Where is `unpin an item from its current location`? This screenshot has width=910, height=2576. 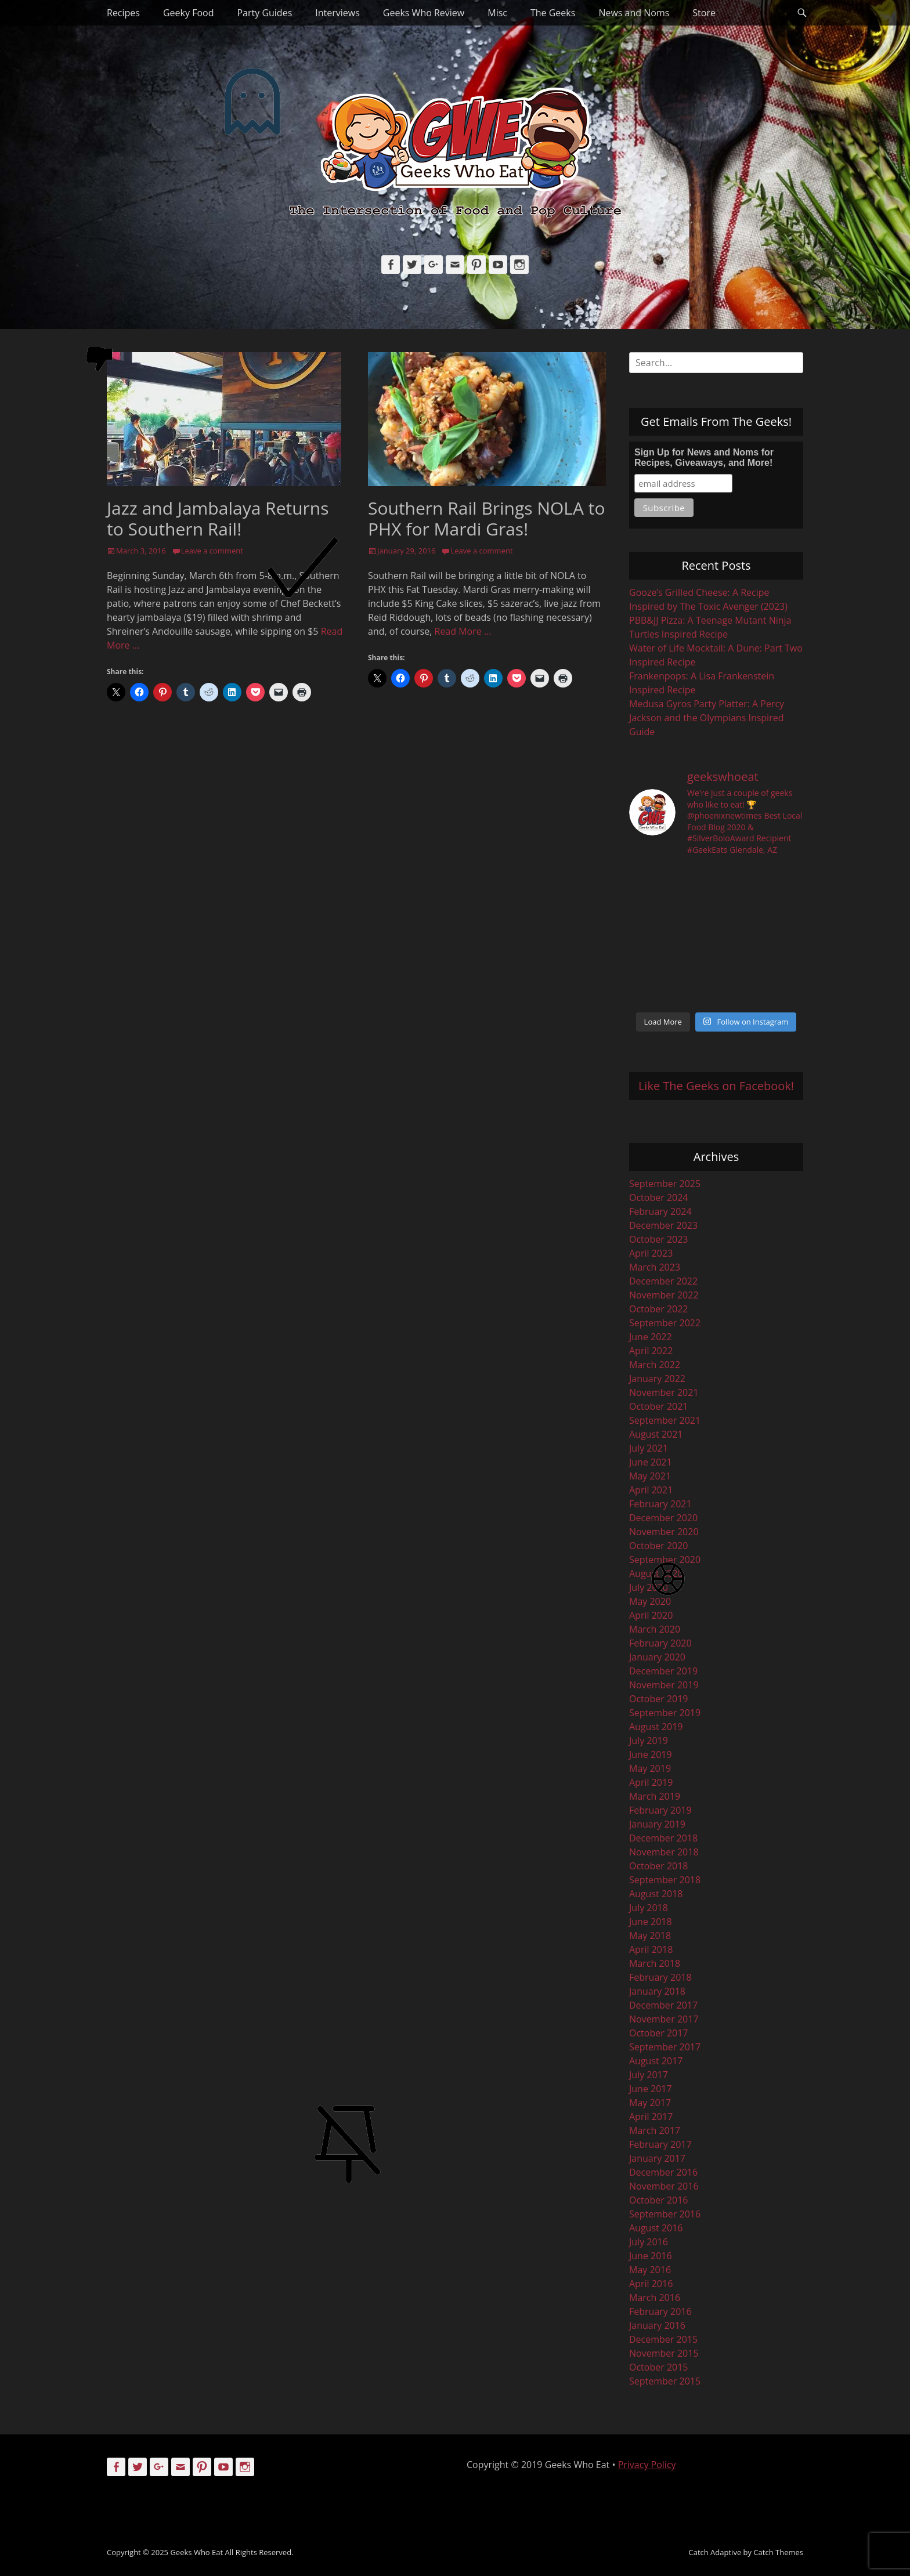 unpin an item from its current location is located at coordinates (349, 2140).